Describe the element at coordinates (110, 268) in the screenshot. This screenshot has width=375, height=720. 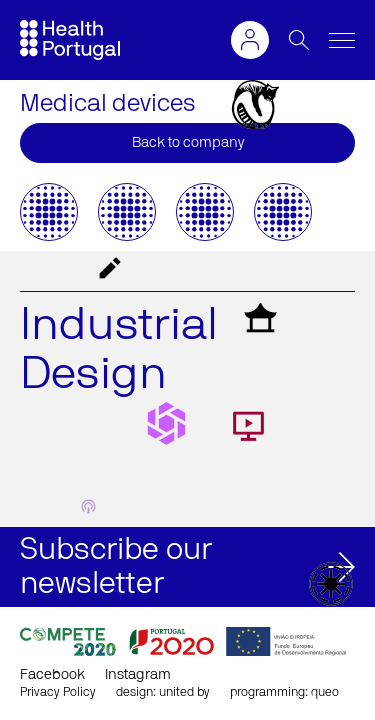
I see `edit content or text` at that location.